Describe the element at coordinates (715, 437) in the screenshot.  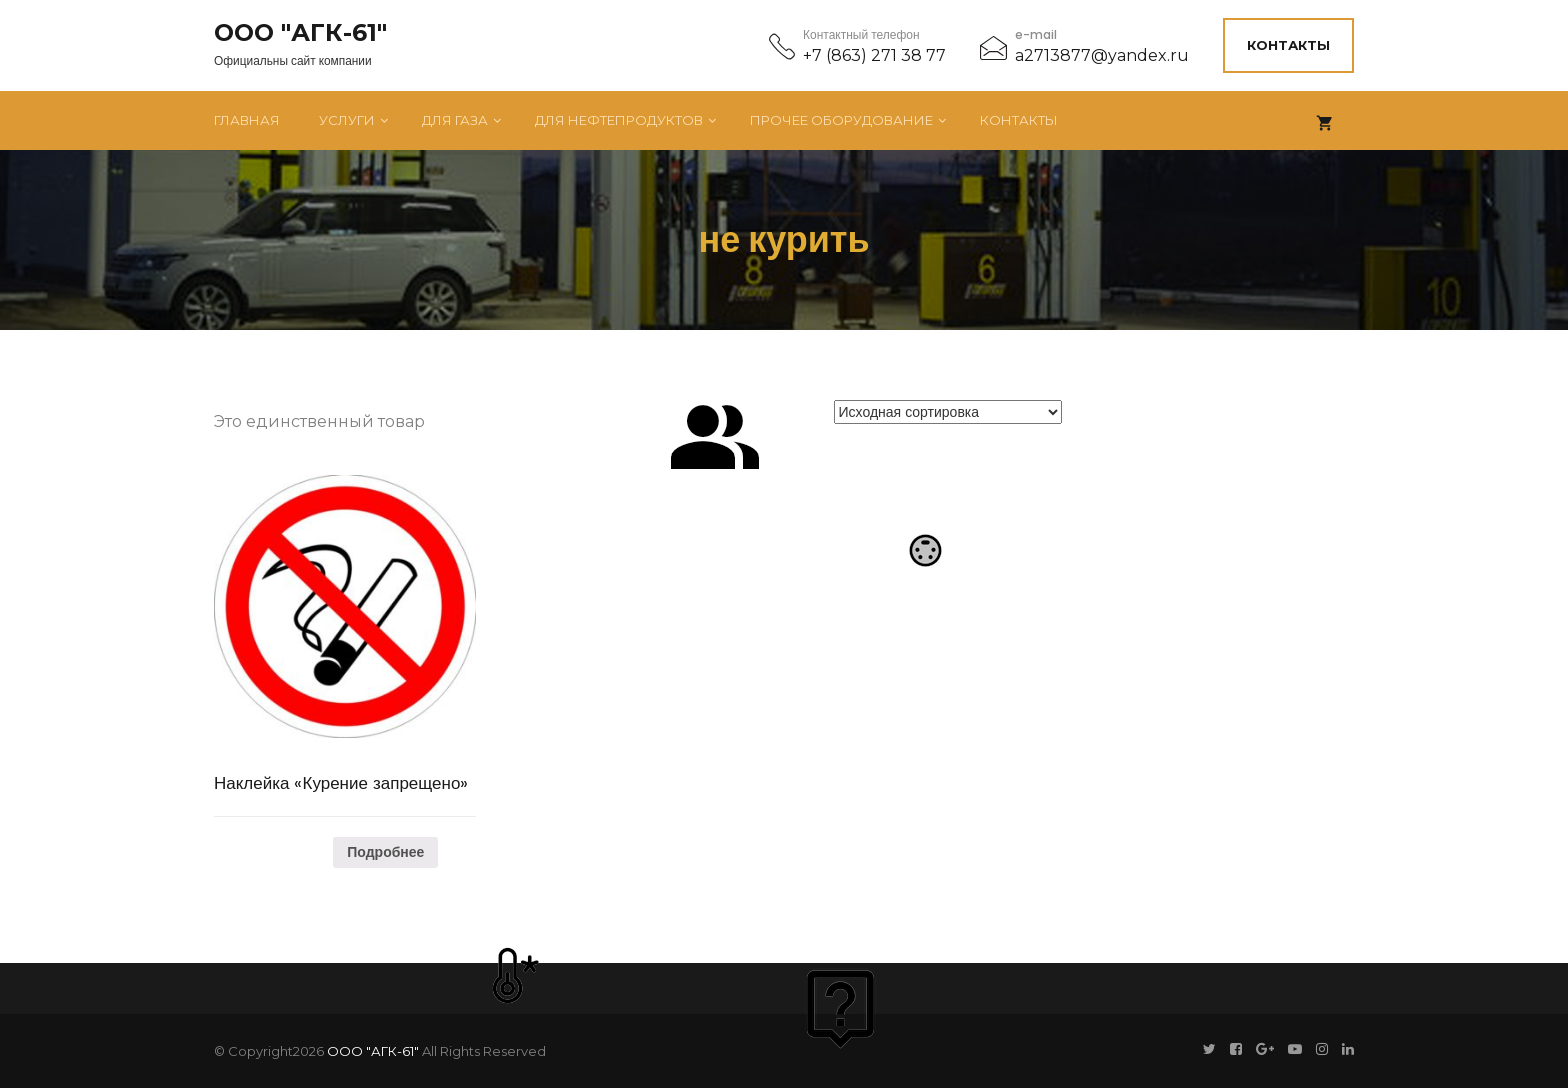
I see `view contacts or people list` at that location.